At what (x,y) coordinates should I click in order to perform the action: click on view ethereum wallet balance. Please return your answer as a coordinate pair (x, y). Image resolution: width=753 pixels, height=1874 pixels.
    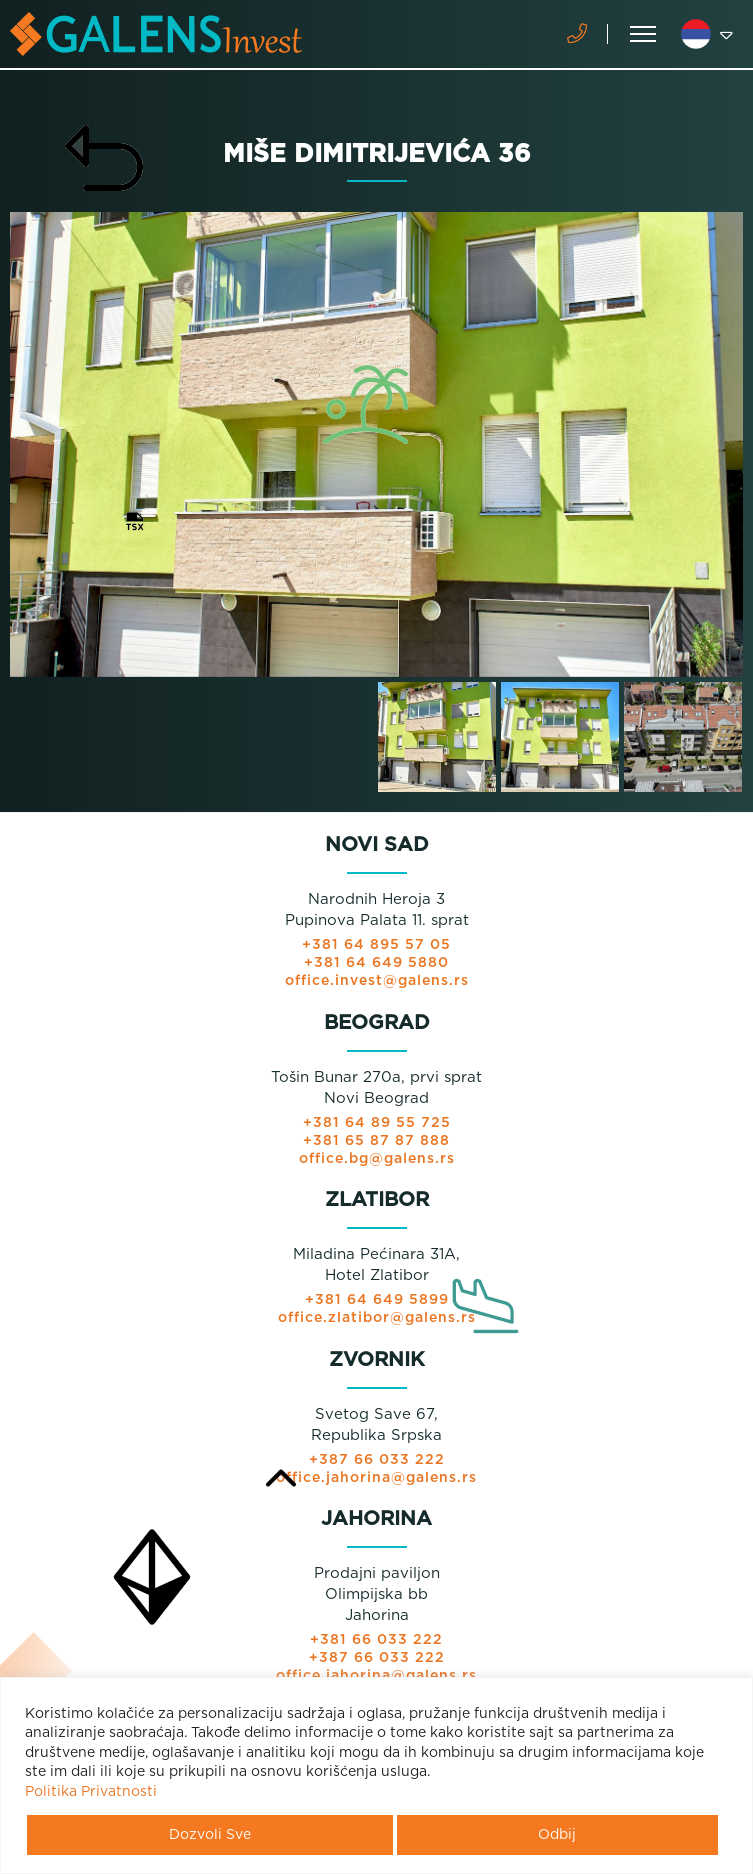
    Looking at the image, I should click on (152, 1577).